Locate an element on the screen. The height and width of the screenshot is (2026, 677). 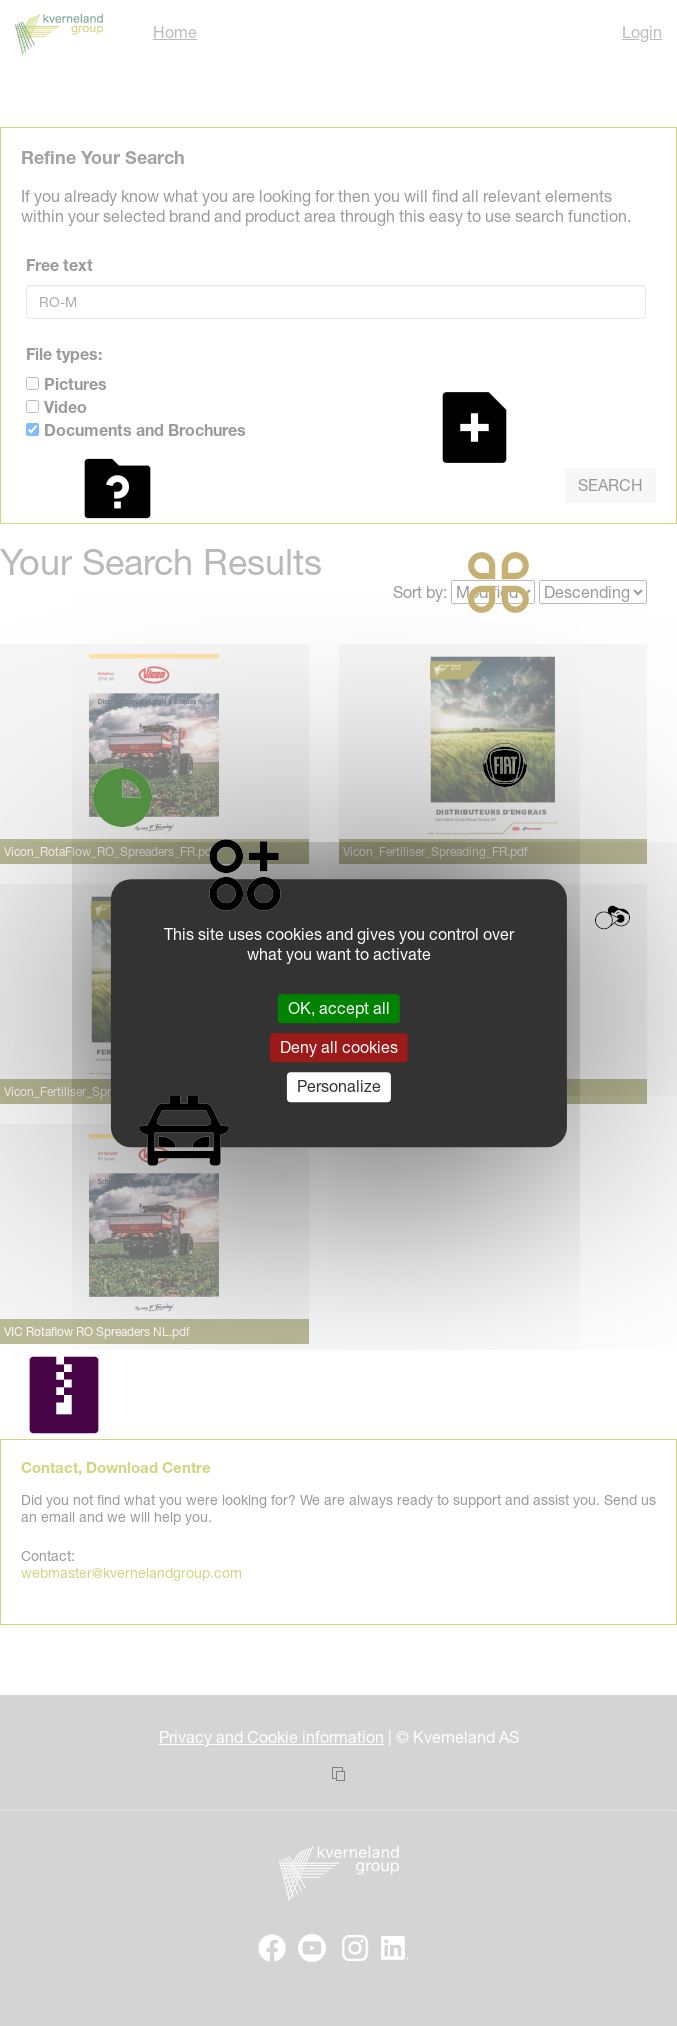
indicates 25% progress or completion status is located at coordinates (122, 797).